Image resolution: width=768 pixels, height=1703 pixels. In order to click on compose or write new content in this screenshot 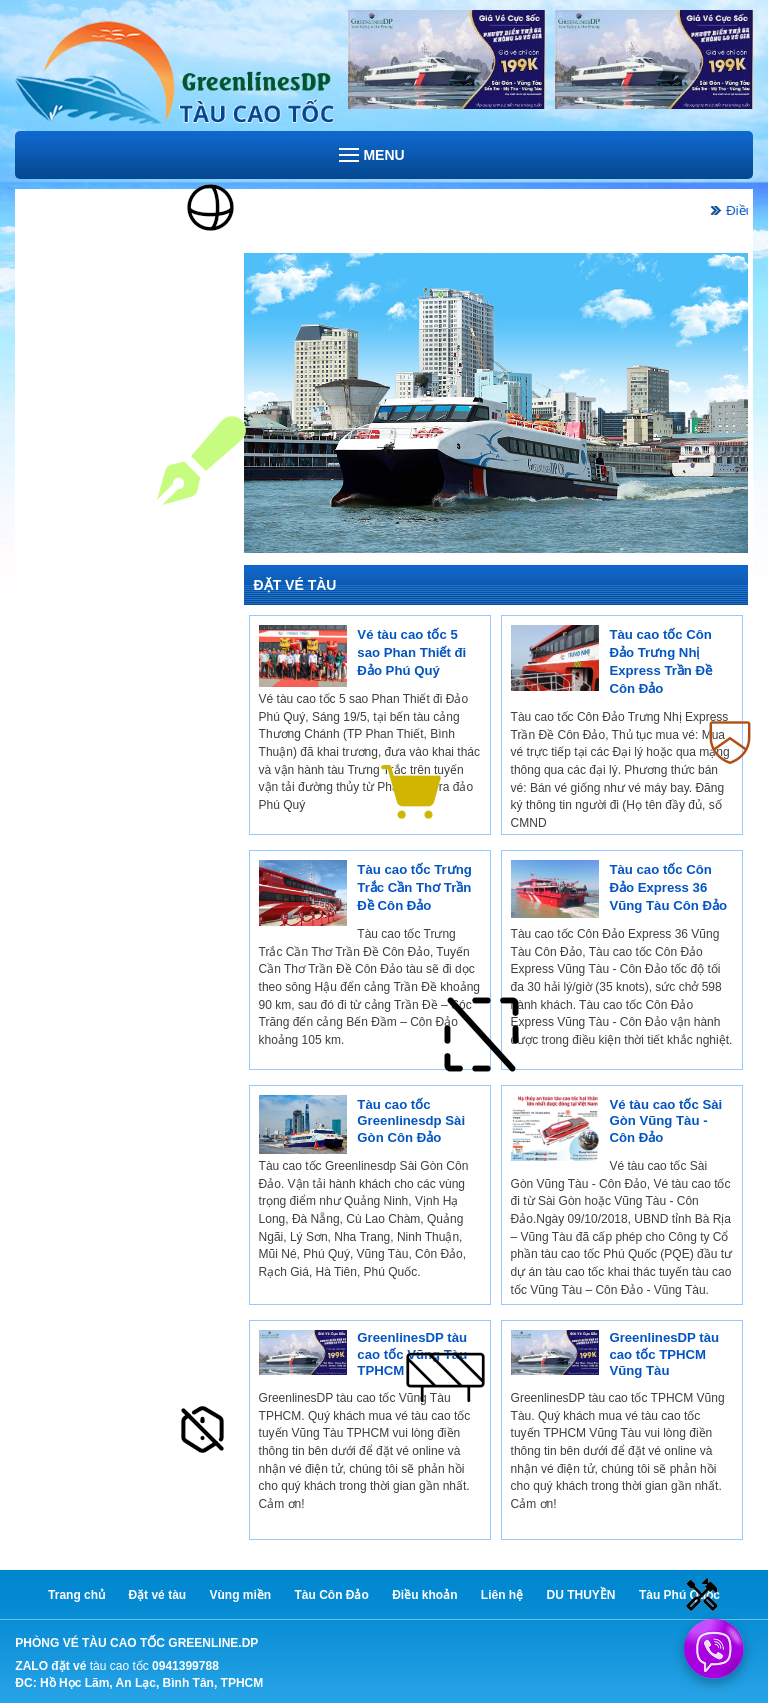, I will do `click(201, 461)`.